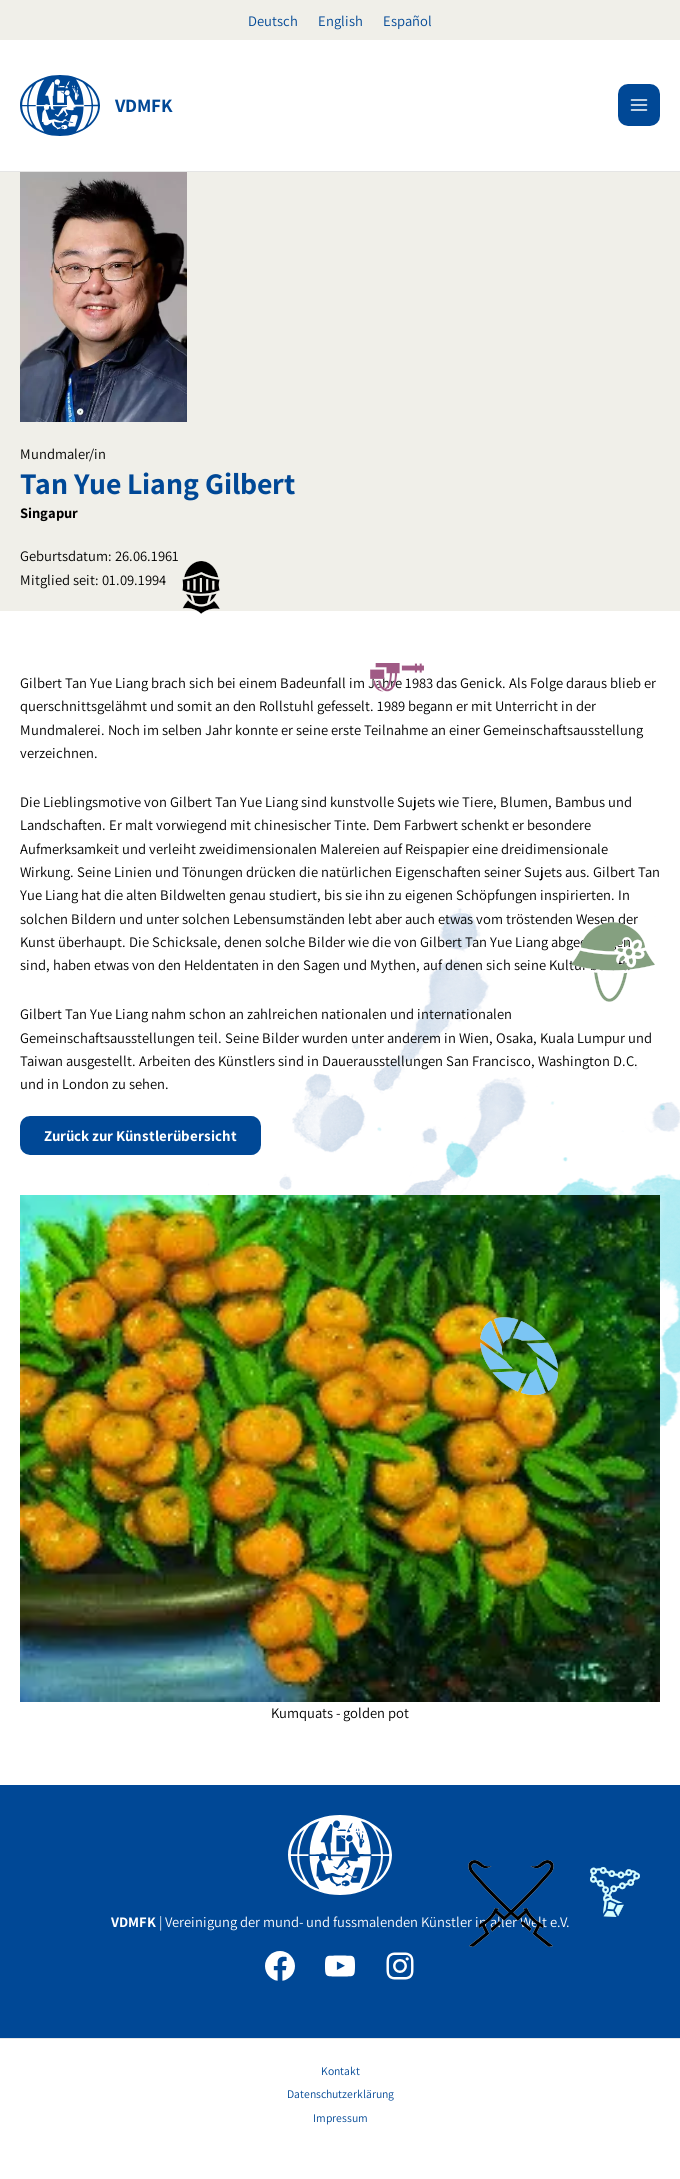 The width and height of the screenshot is (680, 2179). Describe the element at coordinates (201, 587) in the screenshot. I see `select knight or warrior character class` at that location.